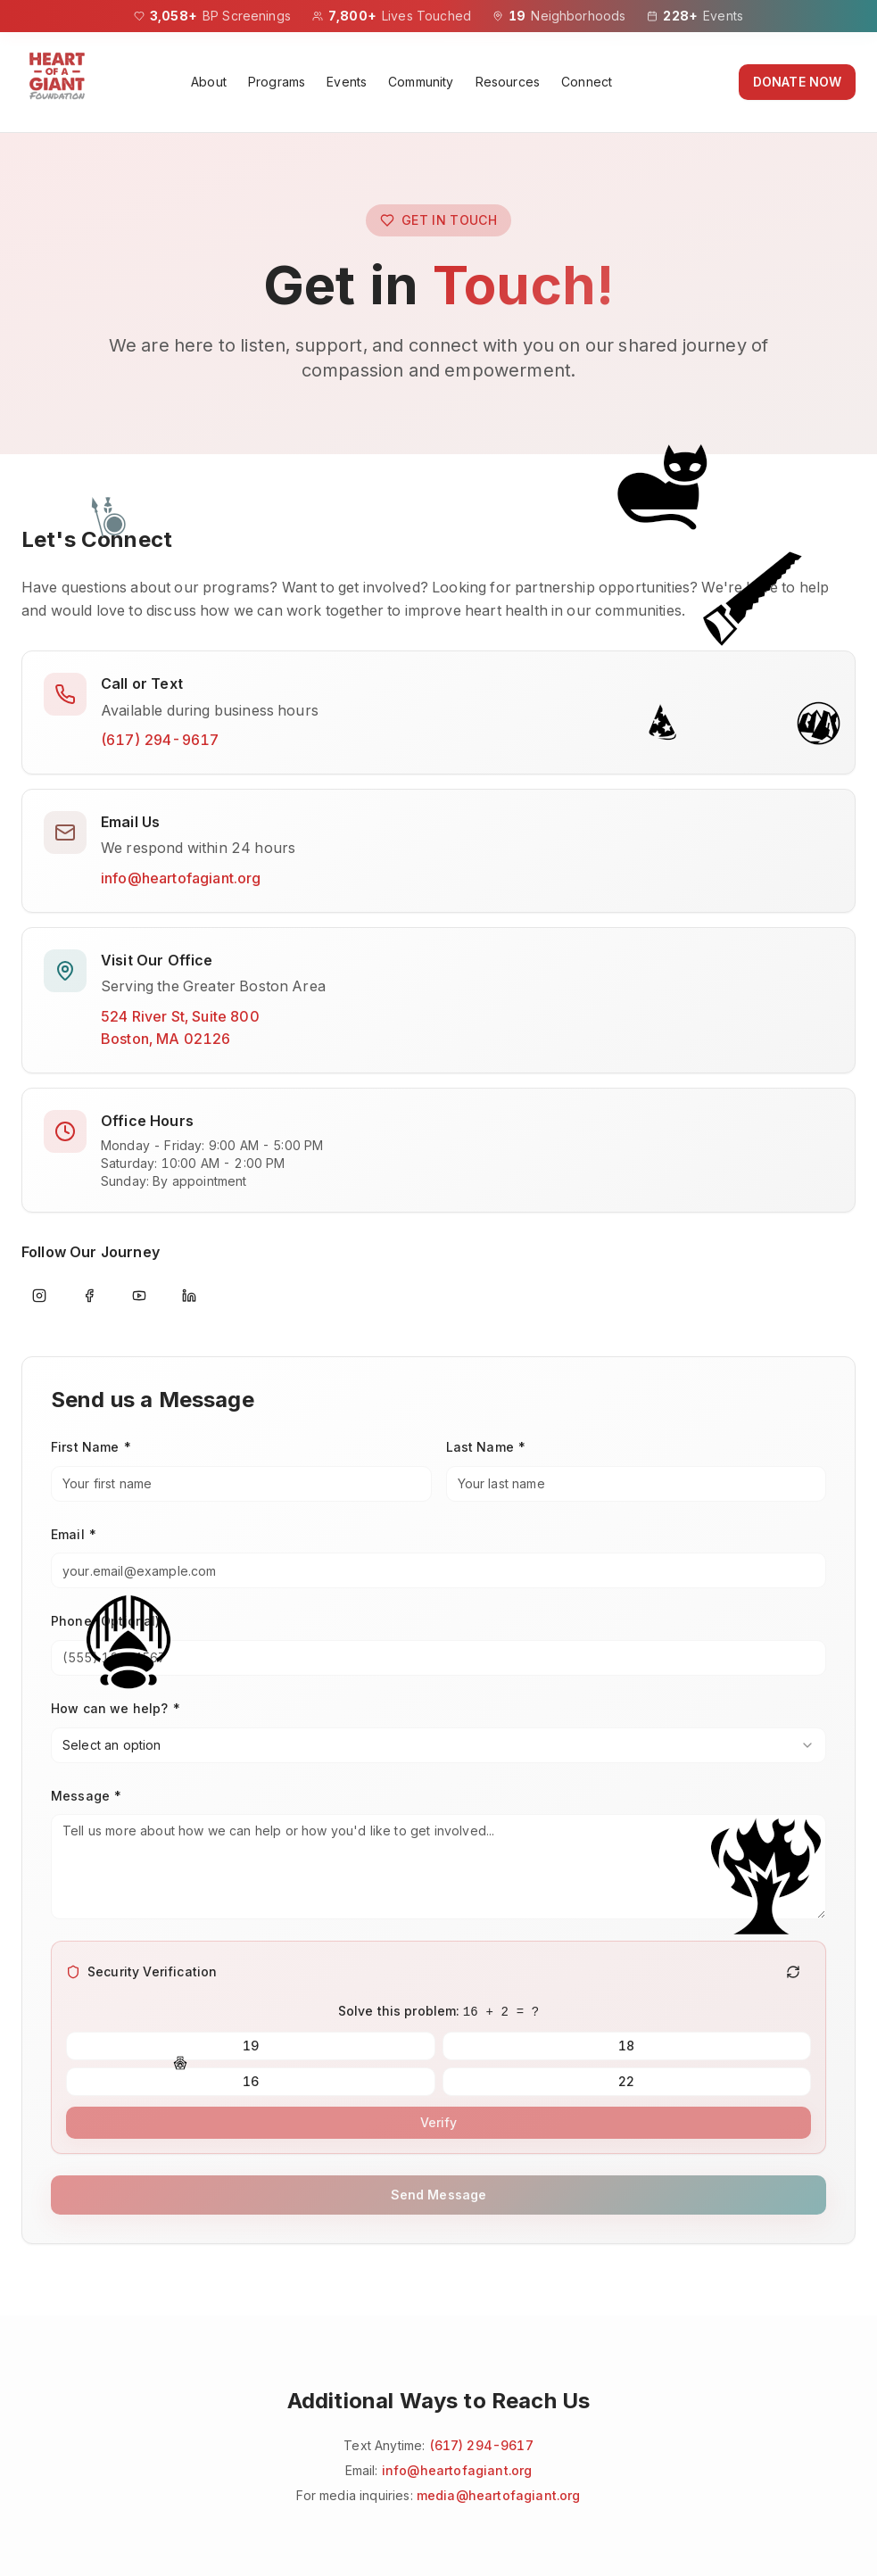 The height and width of the screenshot is (2576, 877). What do you see at coordinates (662, 485) in the screenshot?
I see `select cat as your avatar or character` at bounding box center [662, 485].